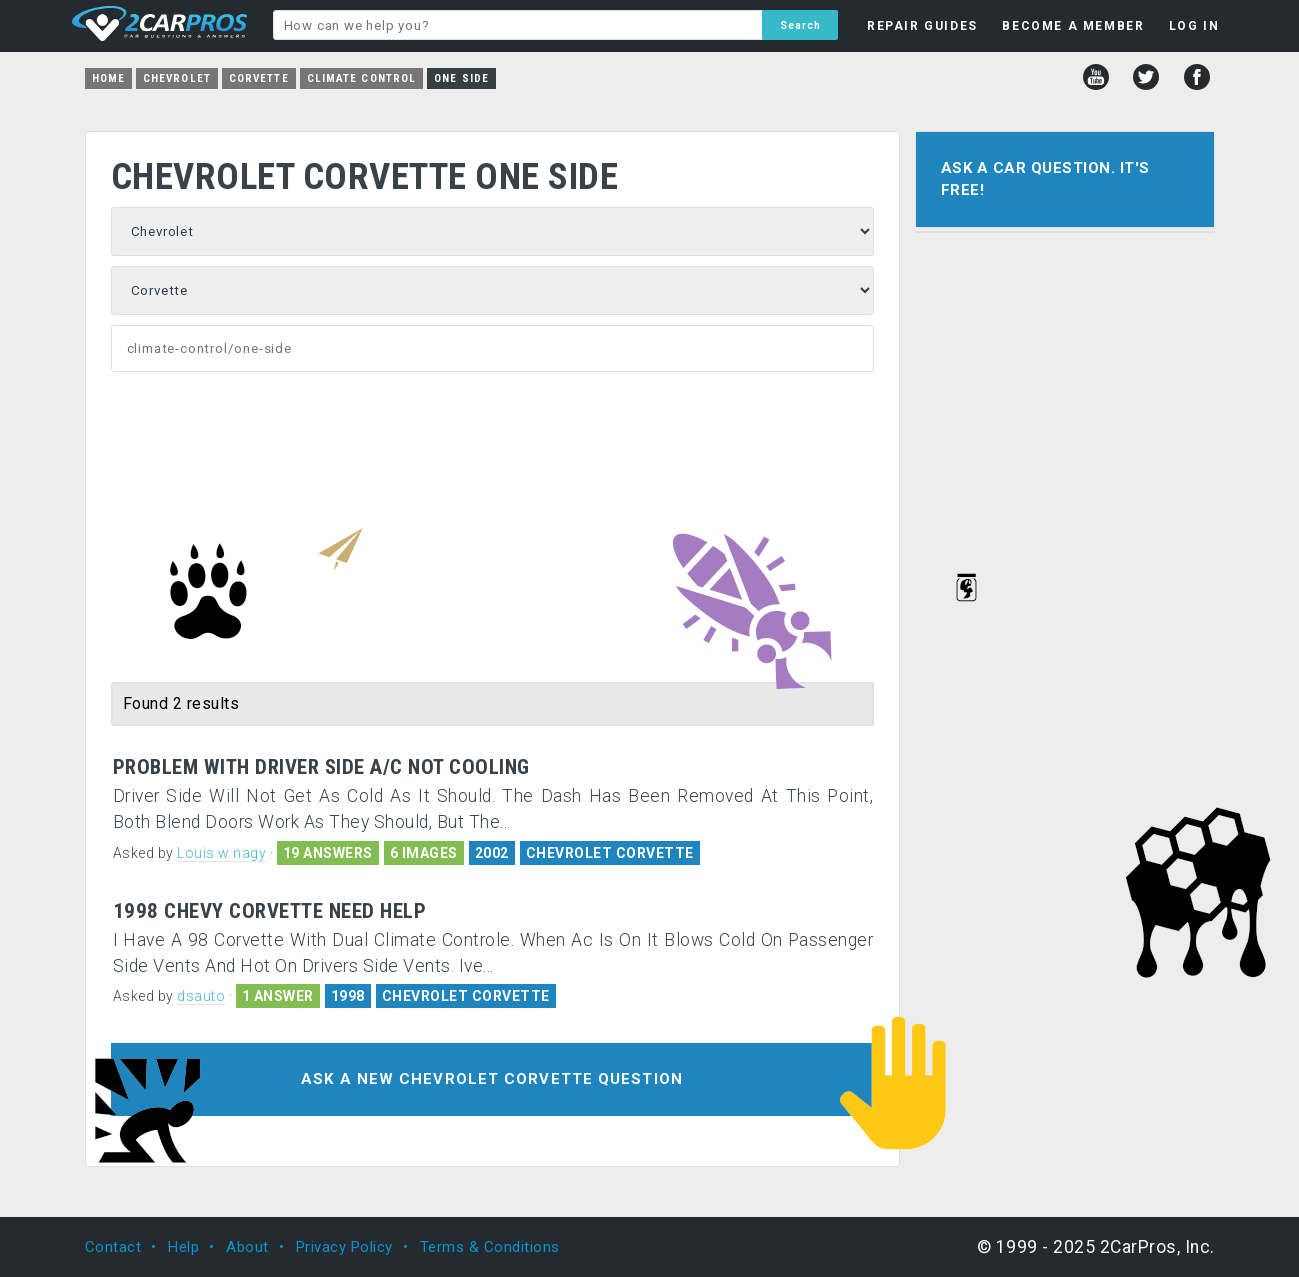 This screenshot has height=1277, width=1299. What do you see at coordinates (966, 587) in the screenshot?
I see `collect or capture a shadow creature` at bounding box center [966, 587].